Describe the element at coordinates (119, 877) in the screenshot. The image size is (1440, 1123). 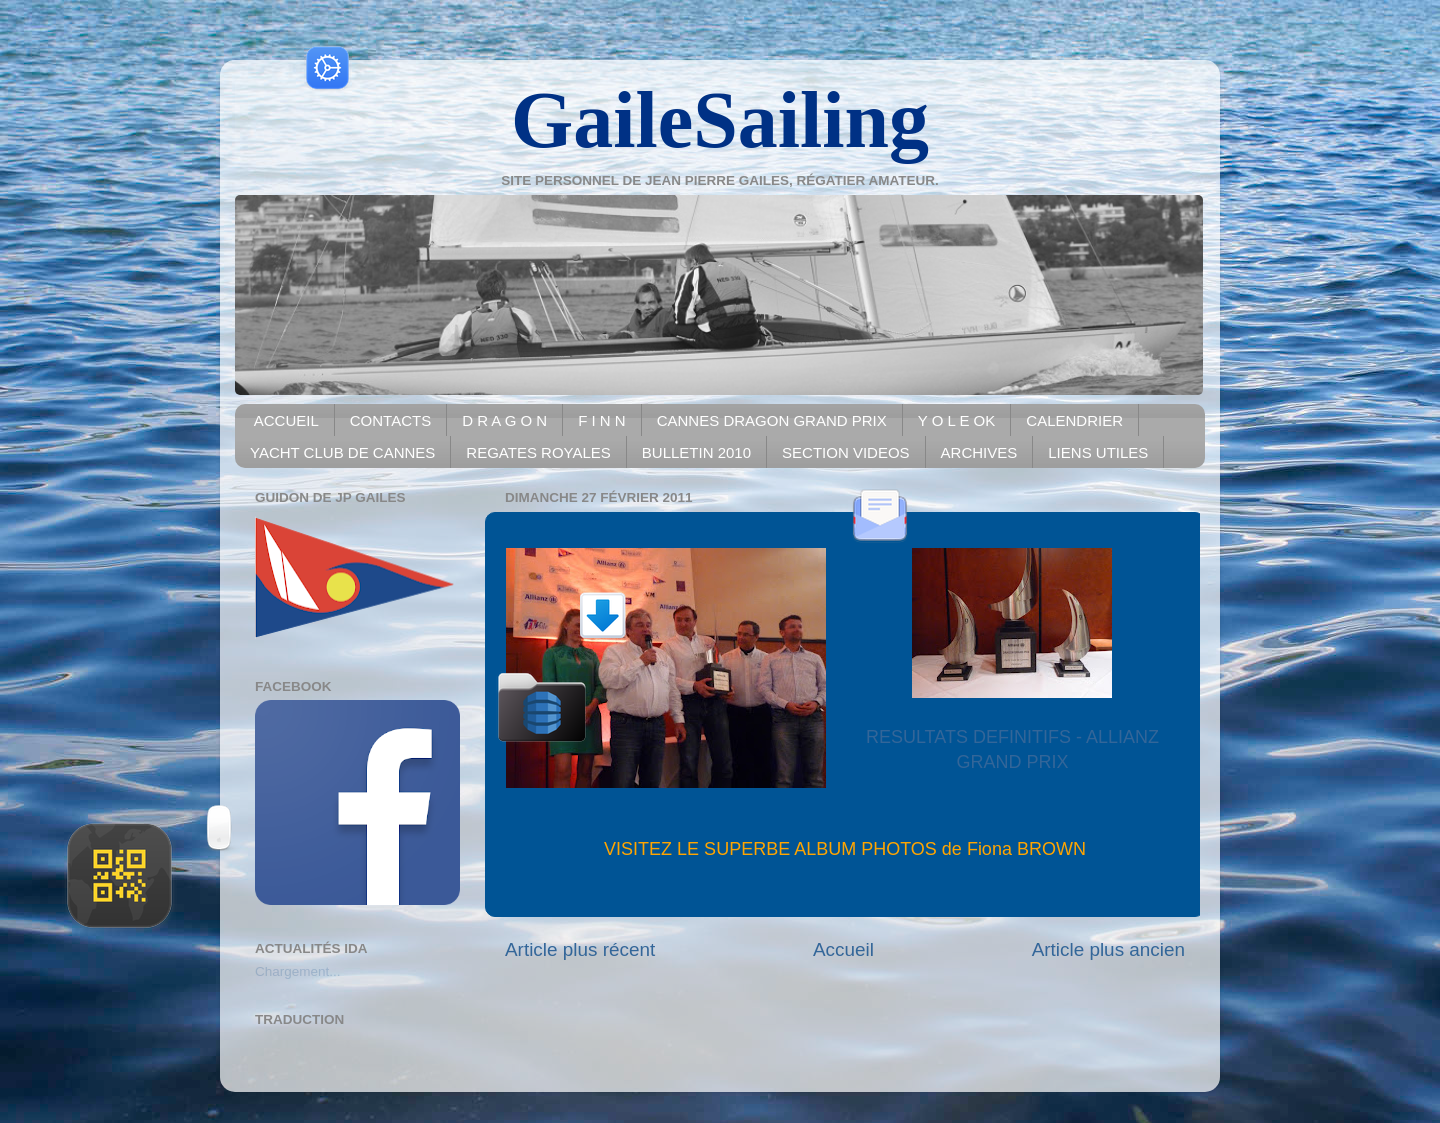
I see `configure web browser identification settings` at that location.